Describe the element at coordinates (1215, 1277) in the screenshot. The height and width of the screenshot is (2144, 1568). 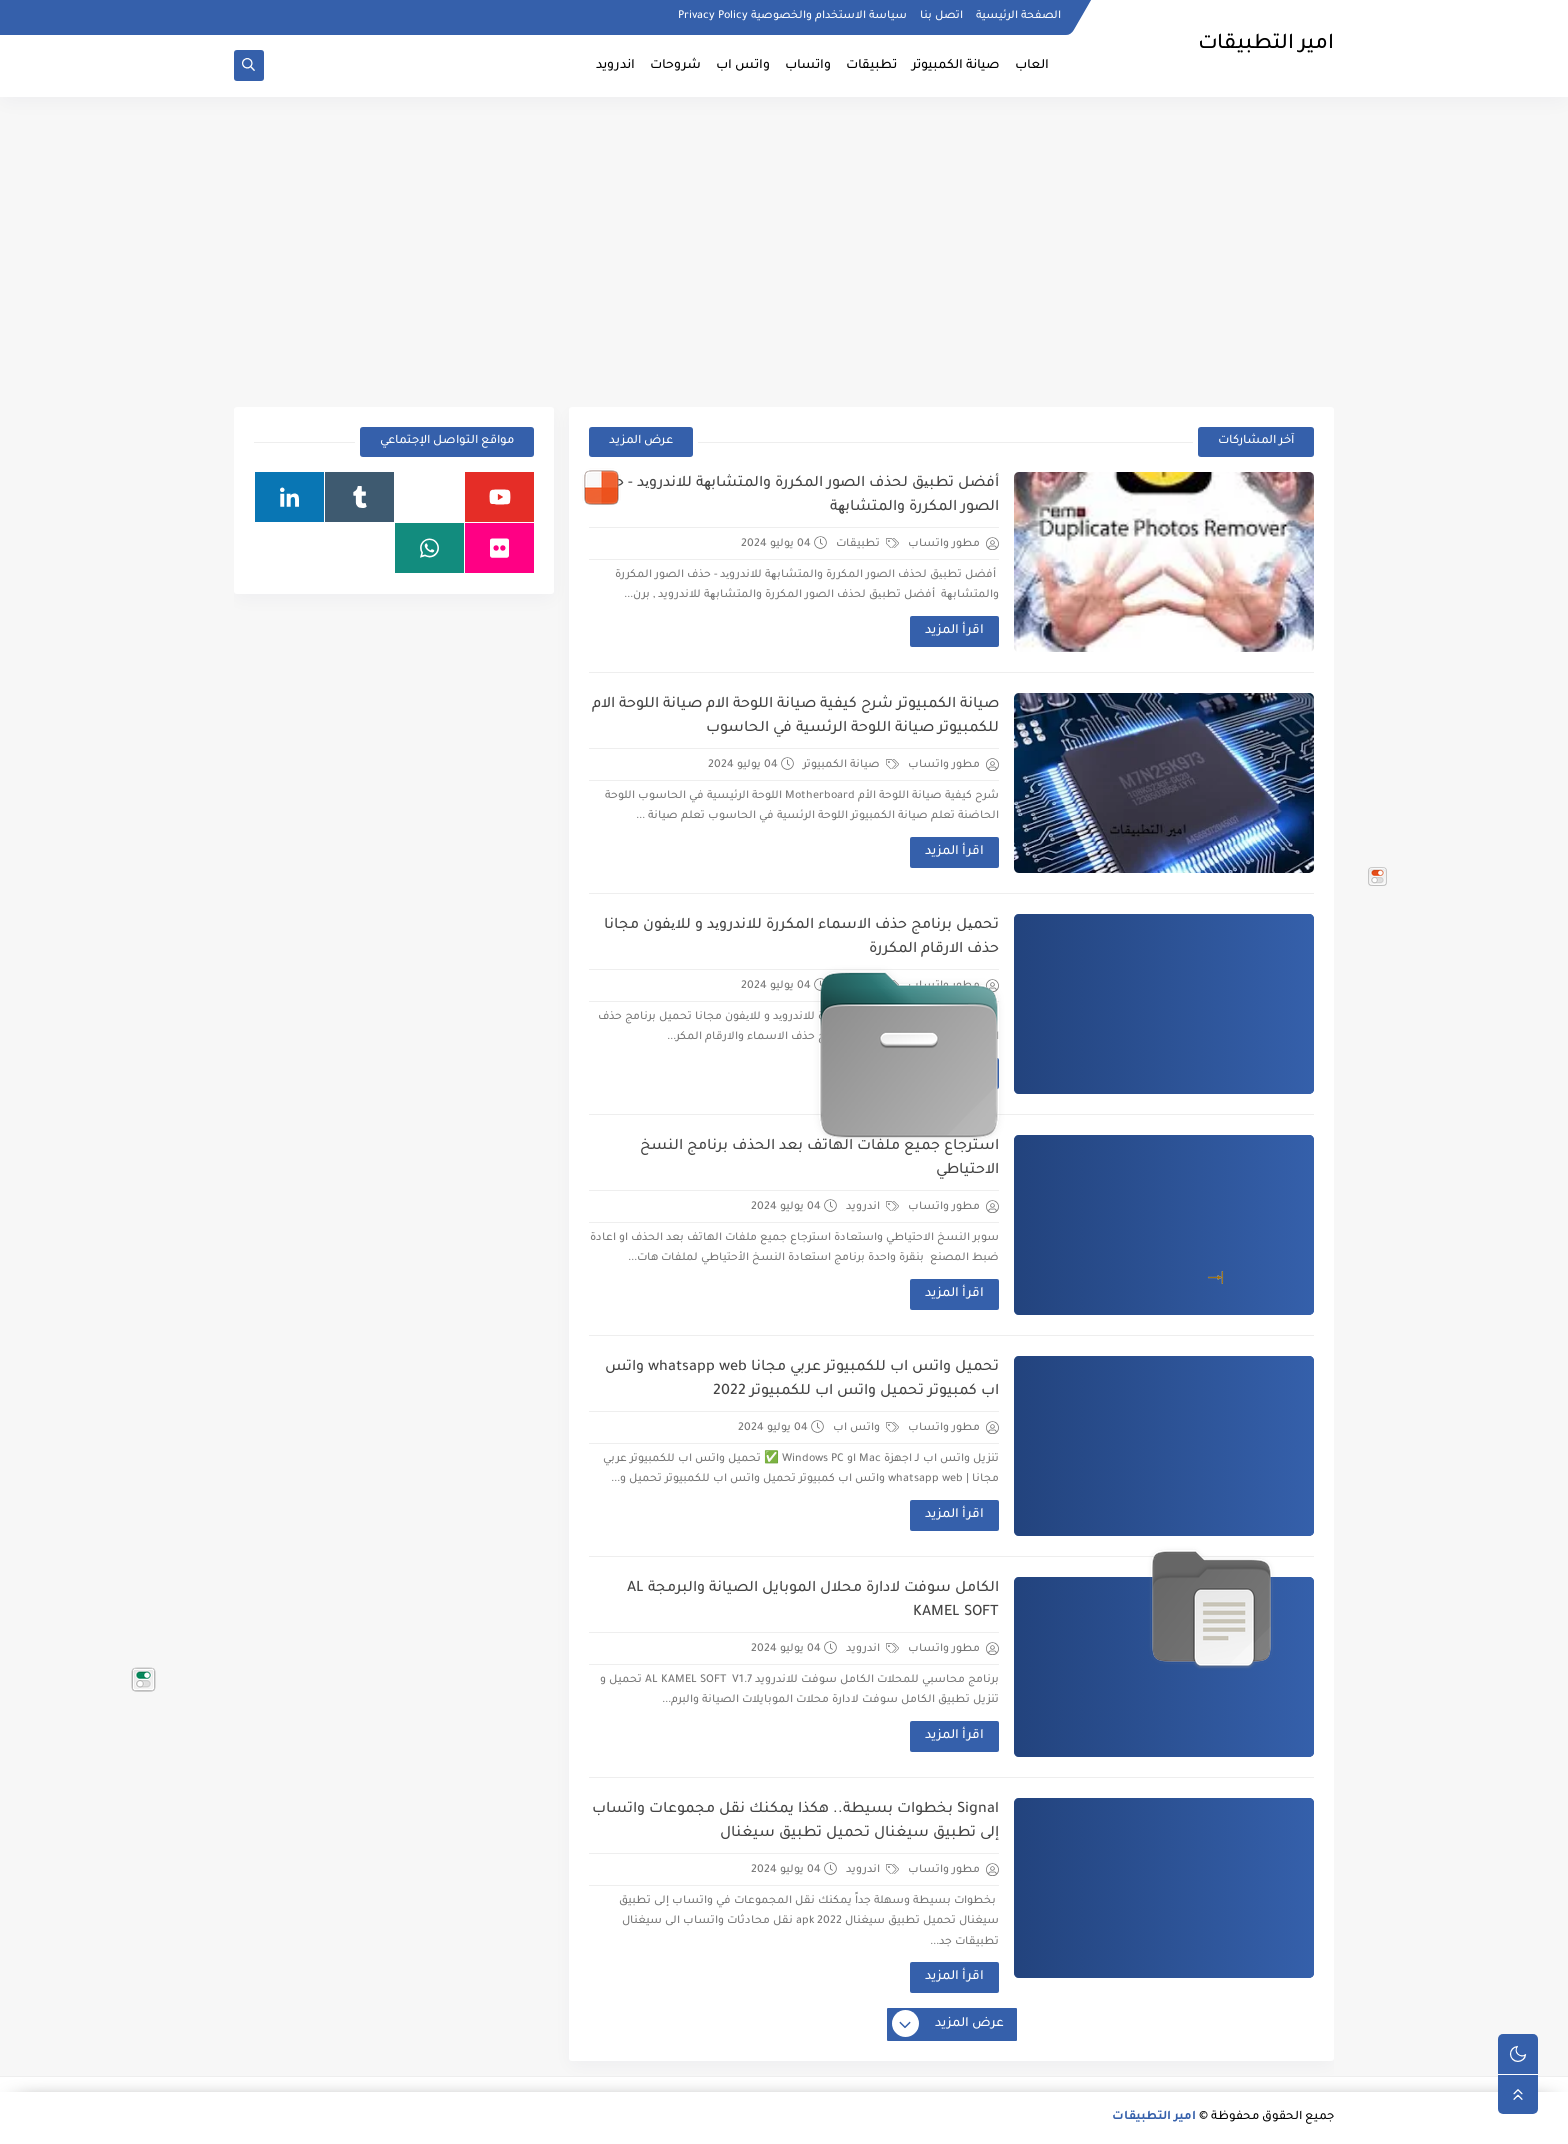
I see `skip to the last item in a list or queue` at that location.